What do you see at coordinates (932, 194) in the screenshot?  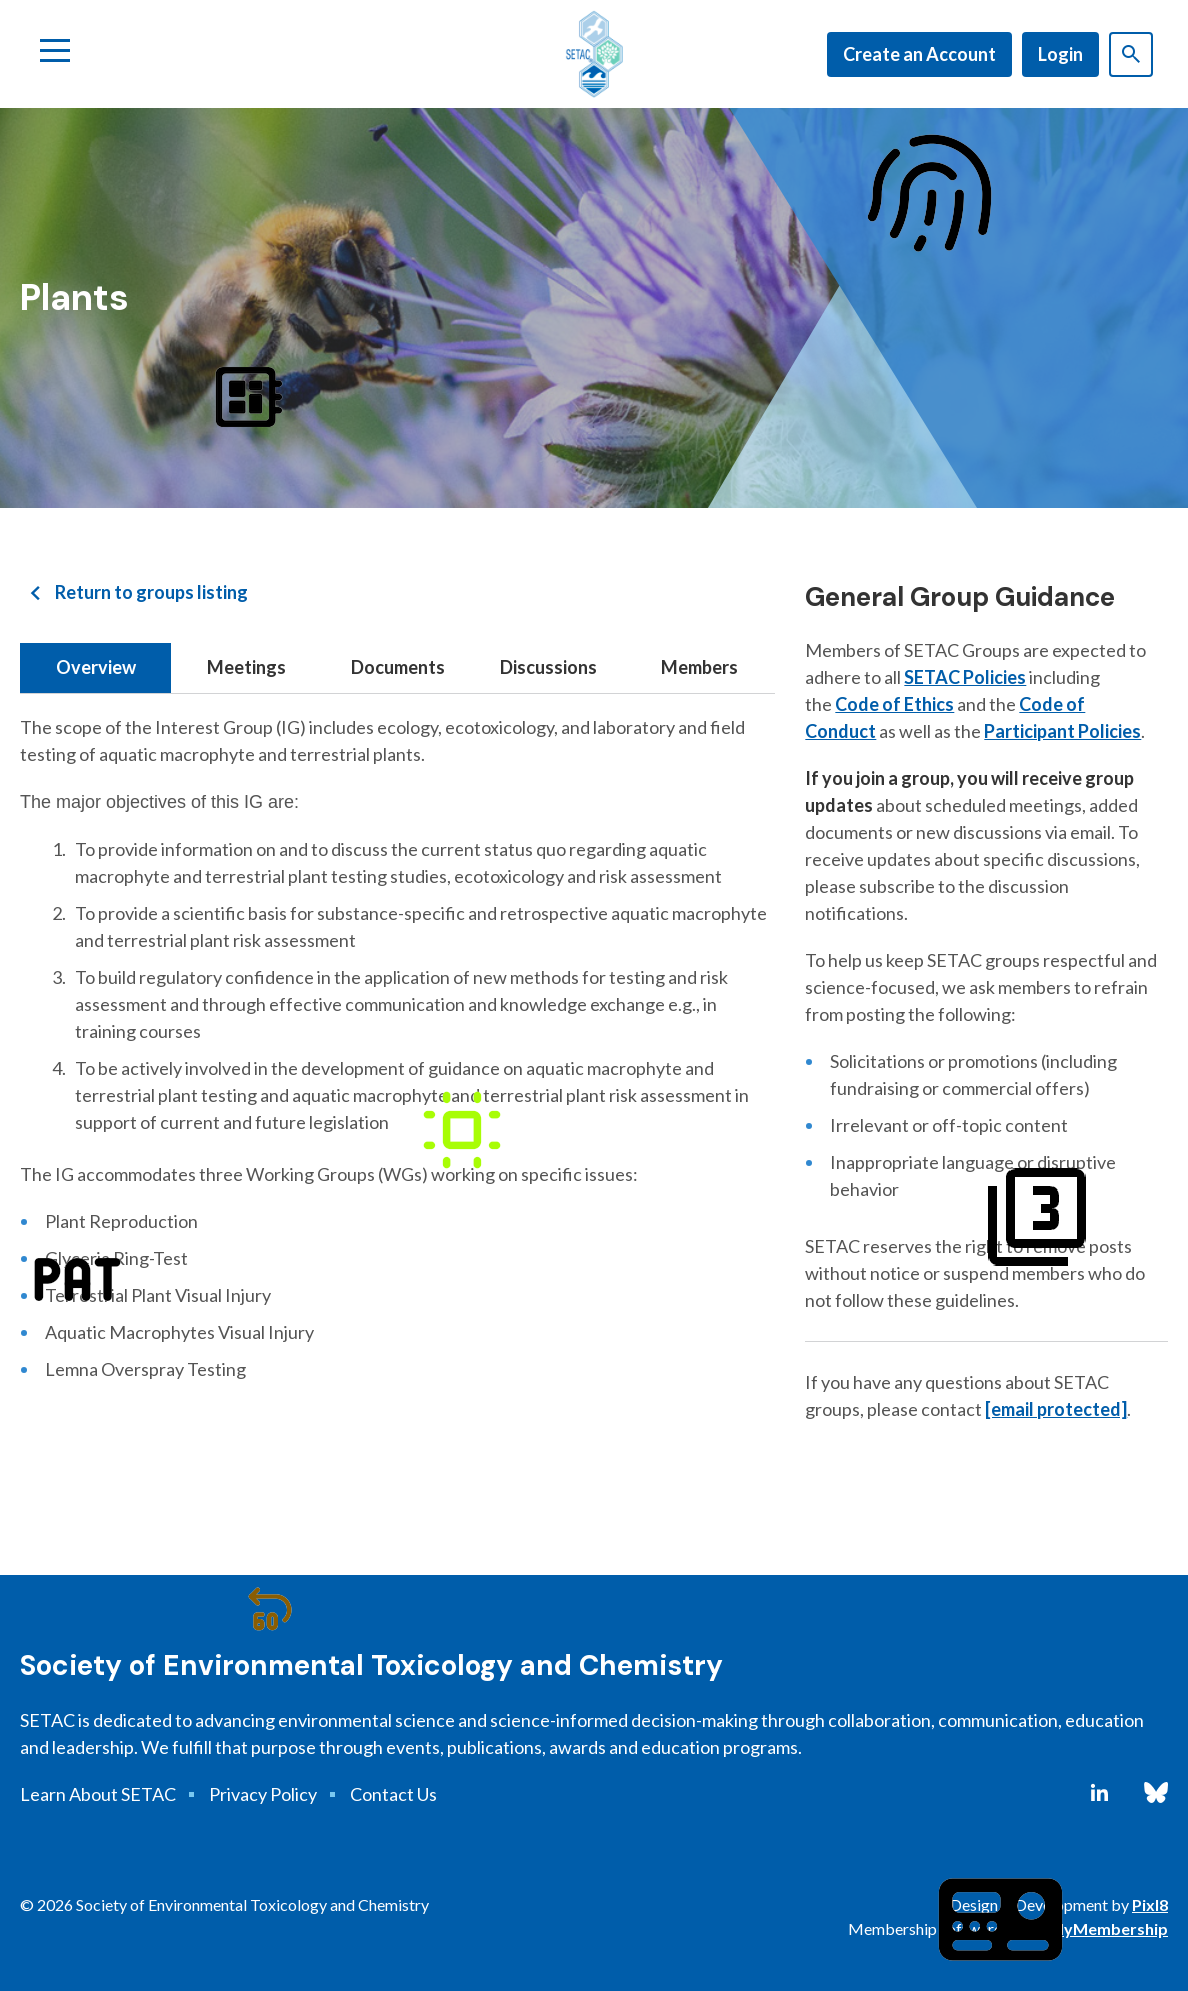 I see `authenticate with fingerprint` at bounding box center [932, 194].